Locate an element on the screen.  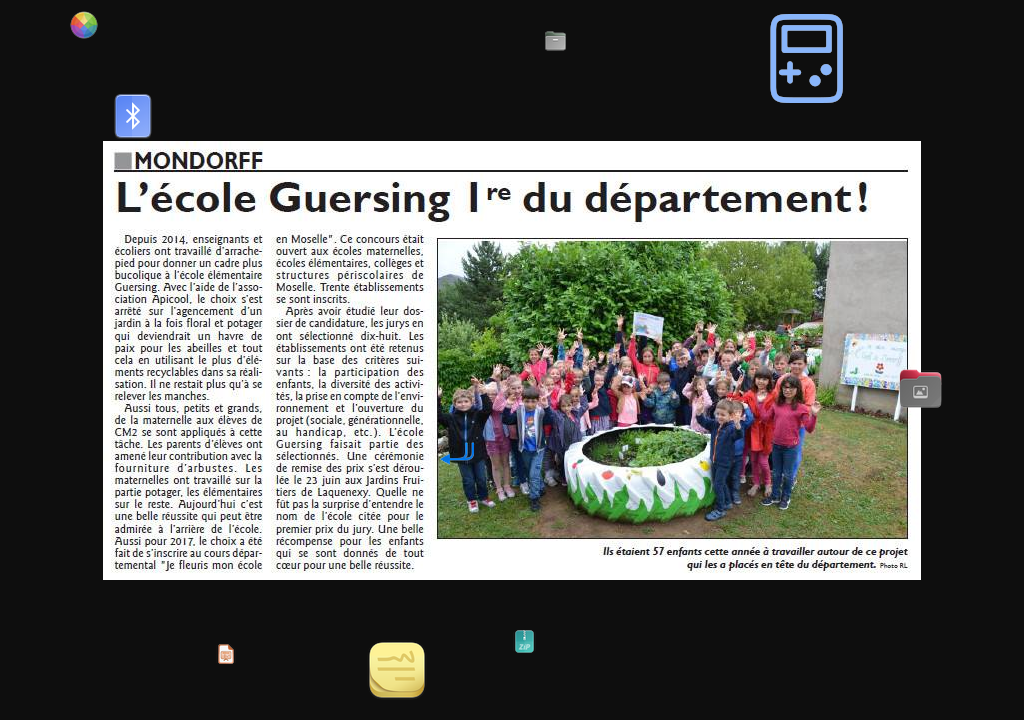
libreoffice impress presentation file is located at coordinates (226, 654).